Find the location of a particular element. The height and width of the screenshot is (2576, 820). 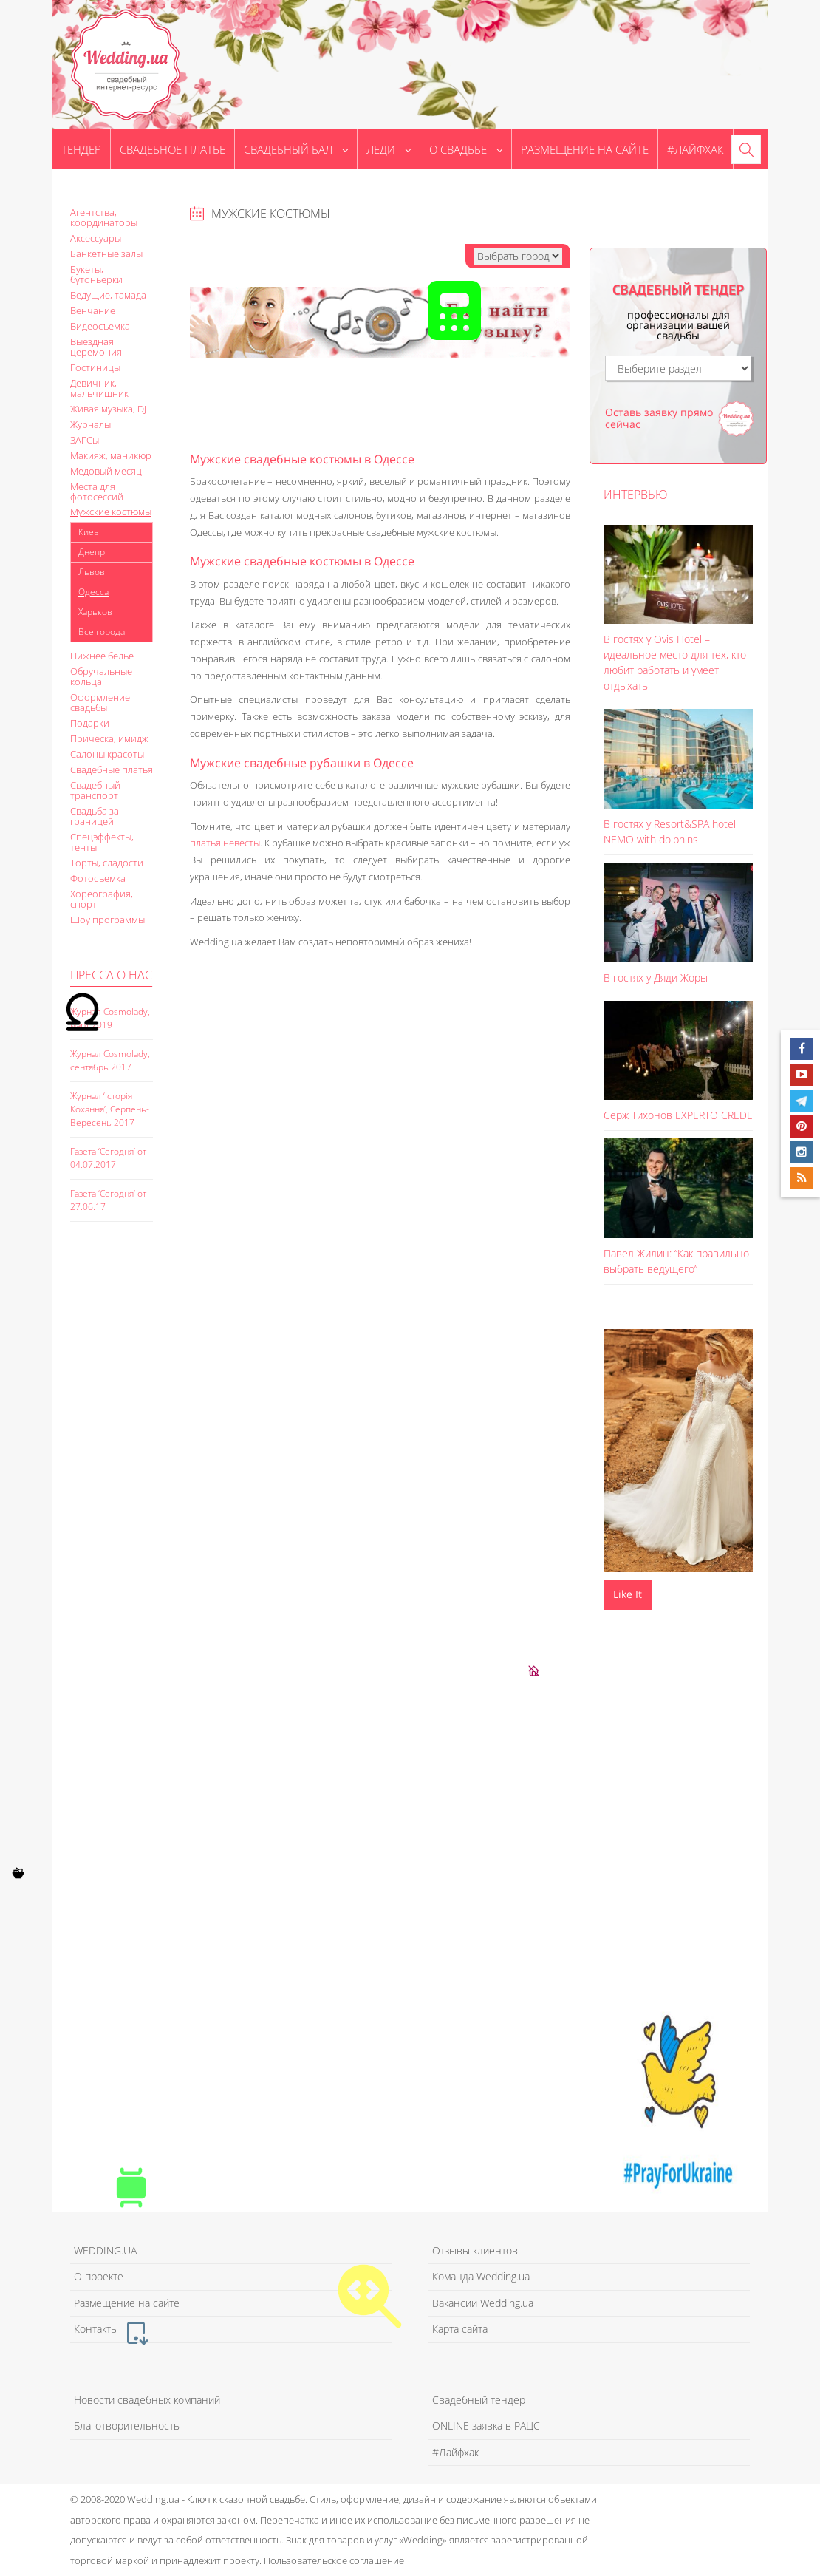

scroll through vertical carousel content is located at coordinates (131, 2187).